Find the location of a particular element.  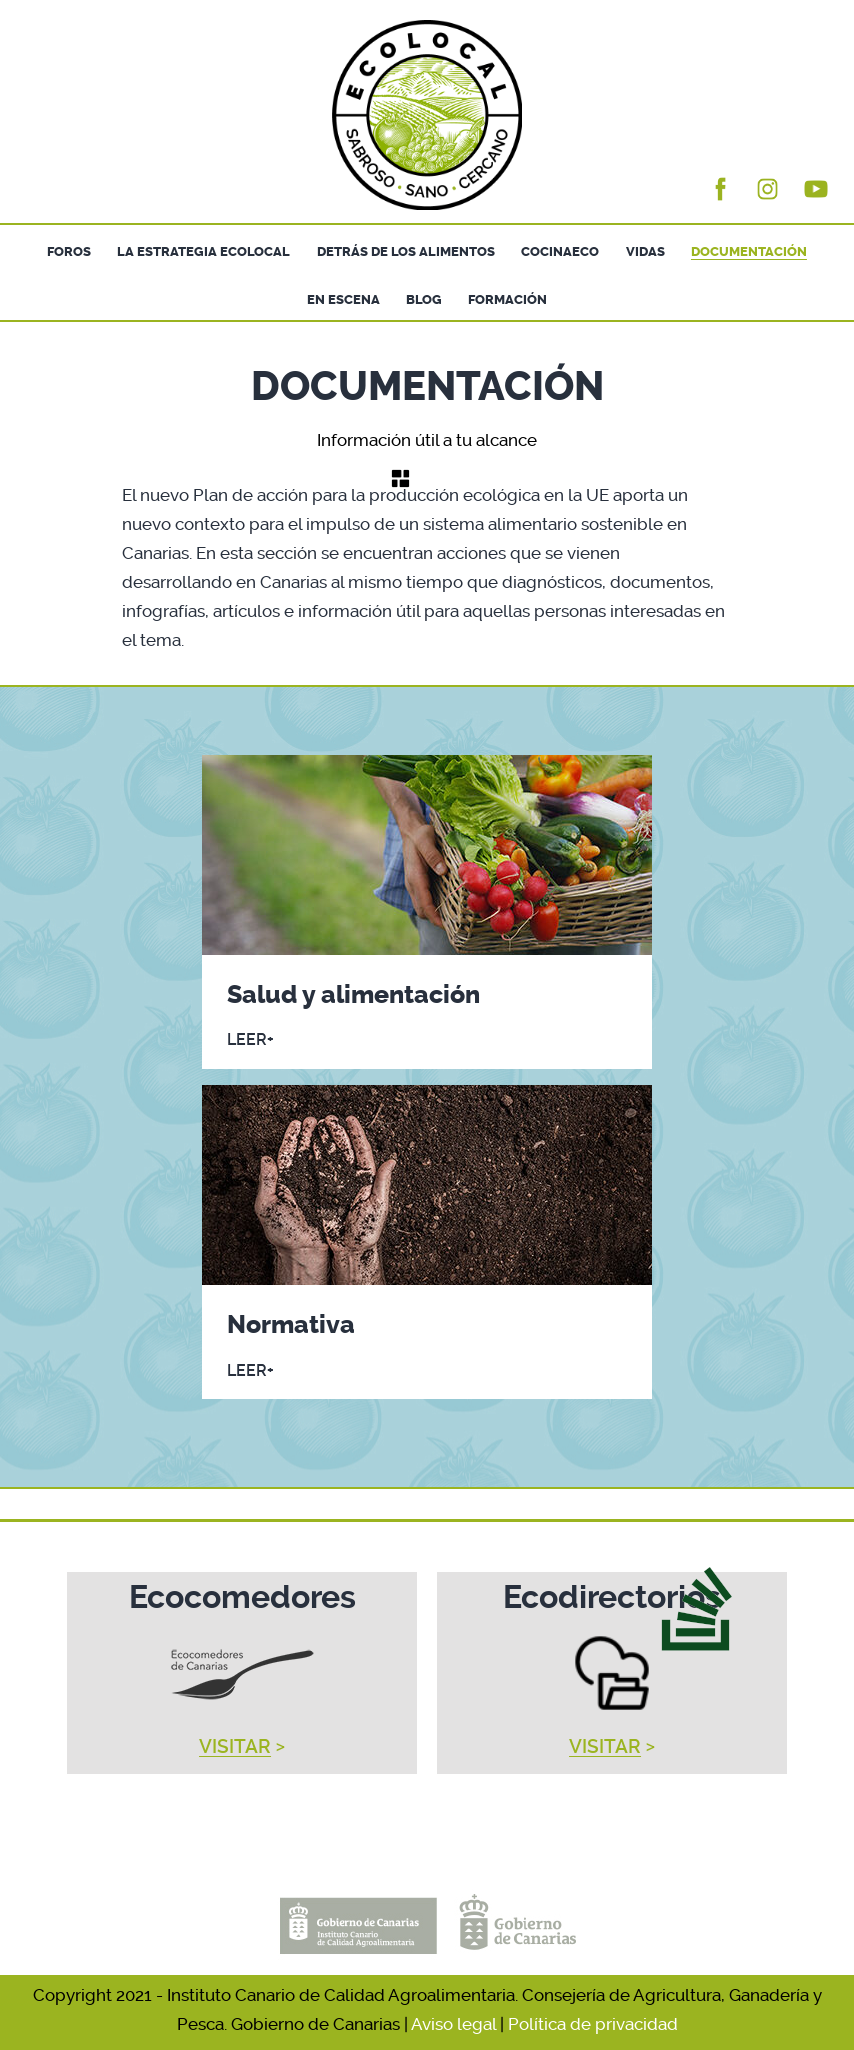

access the dashboard or control panel is located at coordinates (400, 478).